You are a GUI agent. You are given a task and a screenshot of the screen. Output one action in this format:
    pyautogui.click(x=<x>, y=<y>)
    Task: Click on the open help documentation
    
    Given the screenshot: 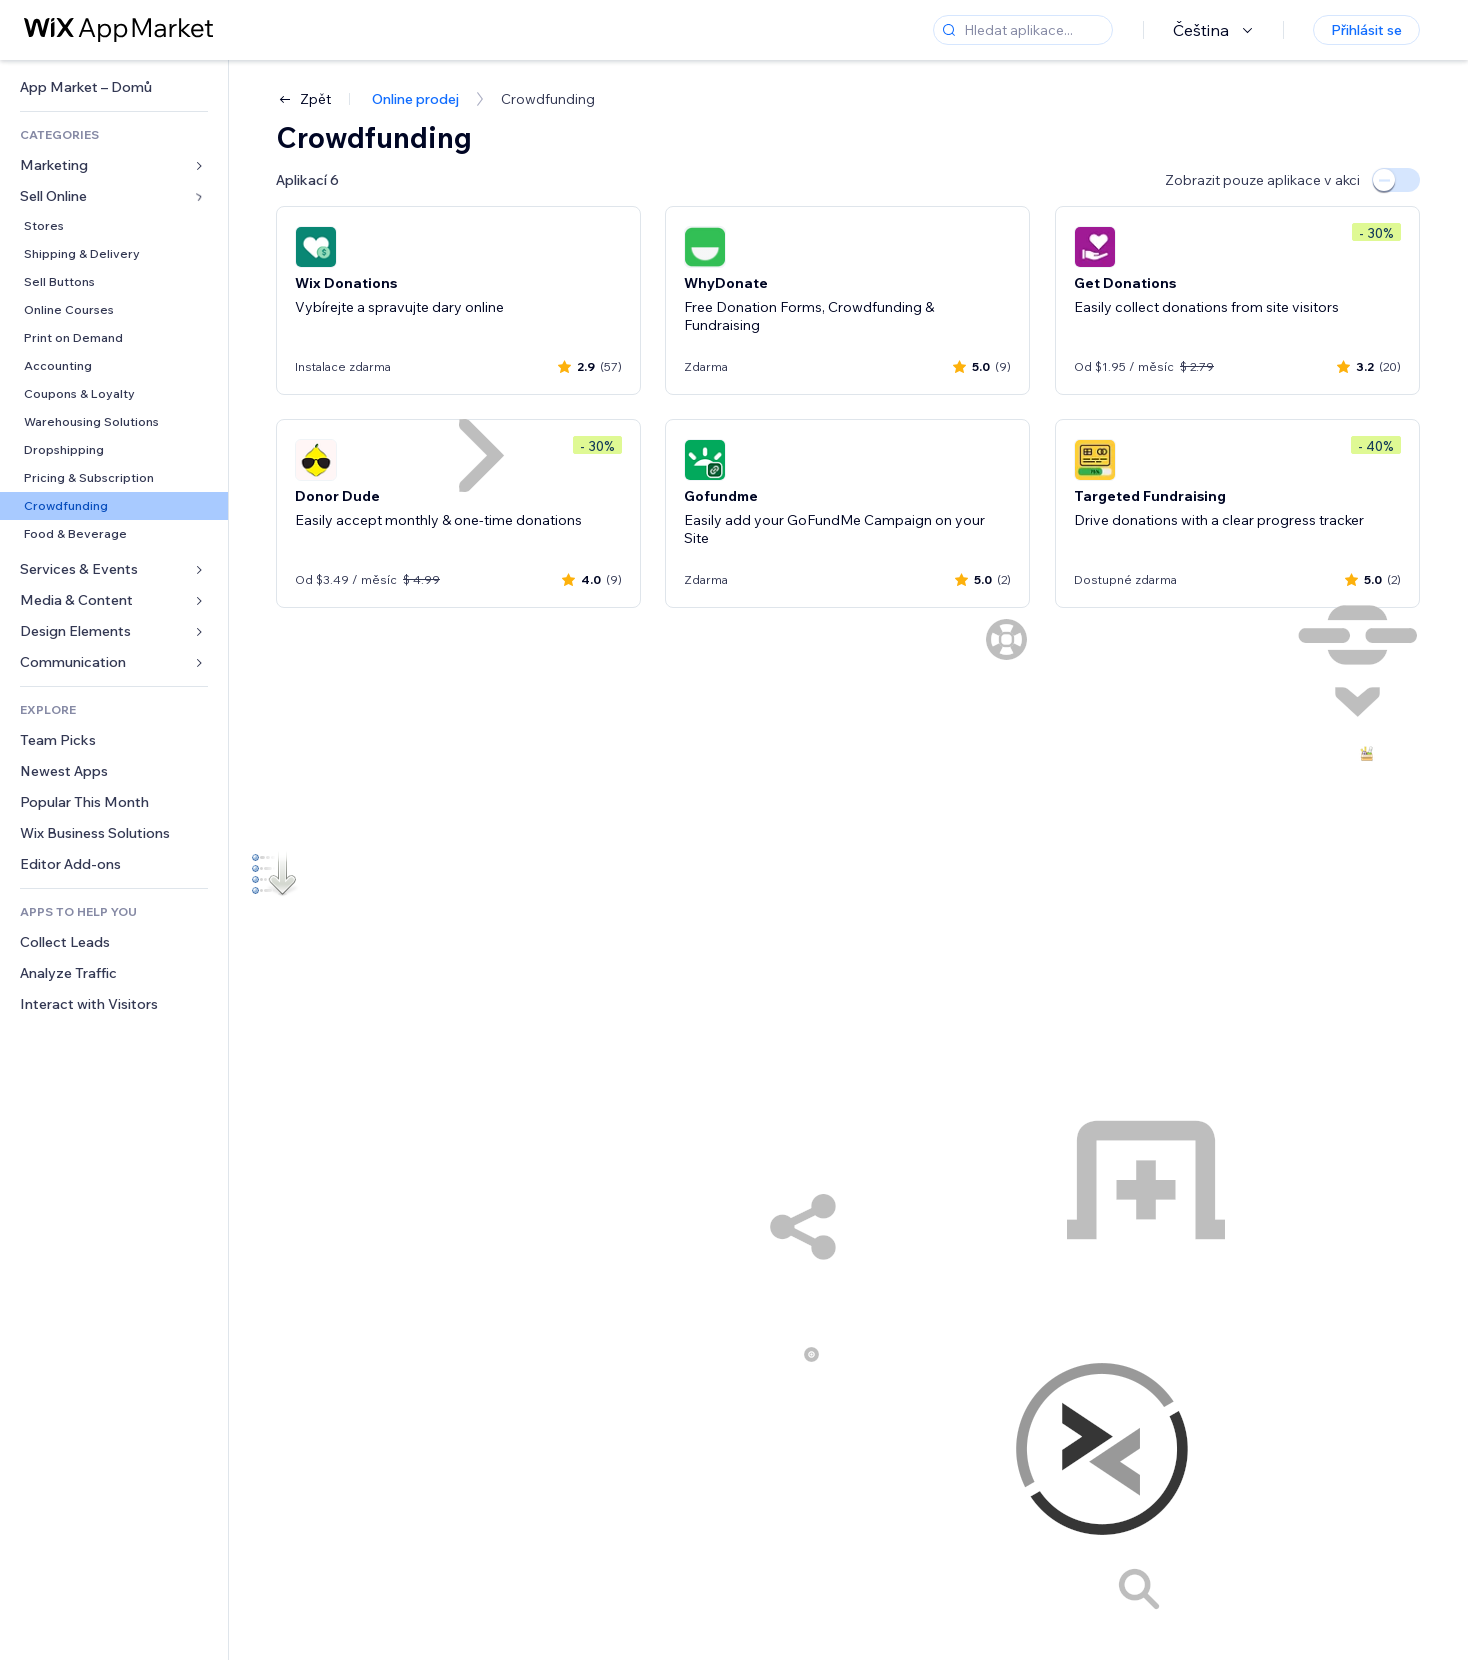 What is the action you would take?
    pyautogui.click(x=1006, y=639)
    